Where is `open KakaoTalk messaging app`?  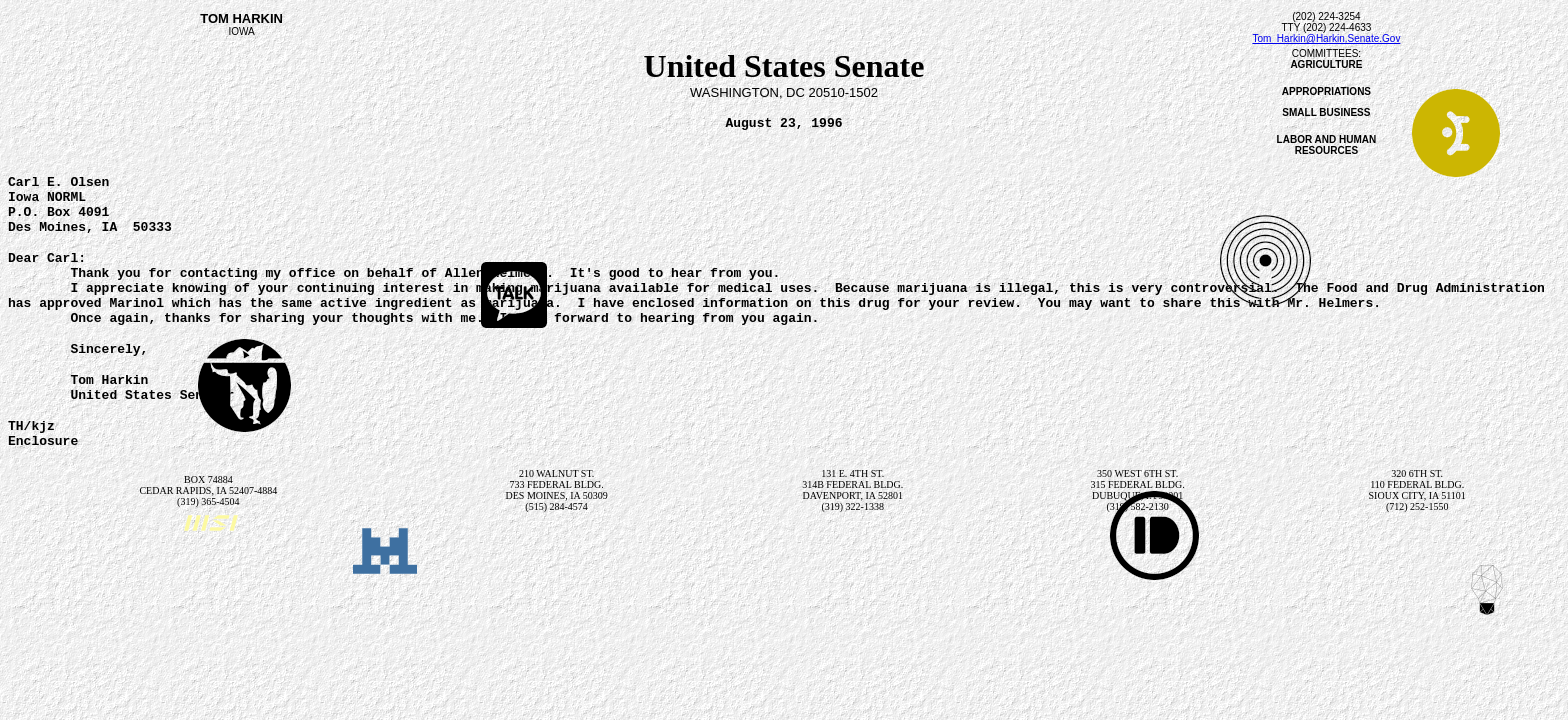 open KakaoTalk messaging app is located at coordinates (514, 295).